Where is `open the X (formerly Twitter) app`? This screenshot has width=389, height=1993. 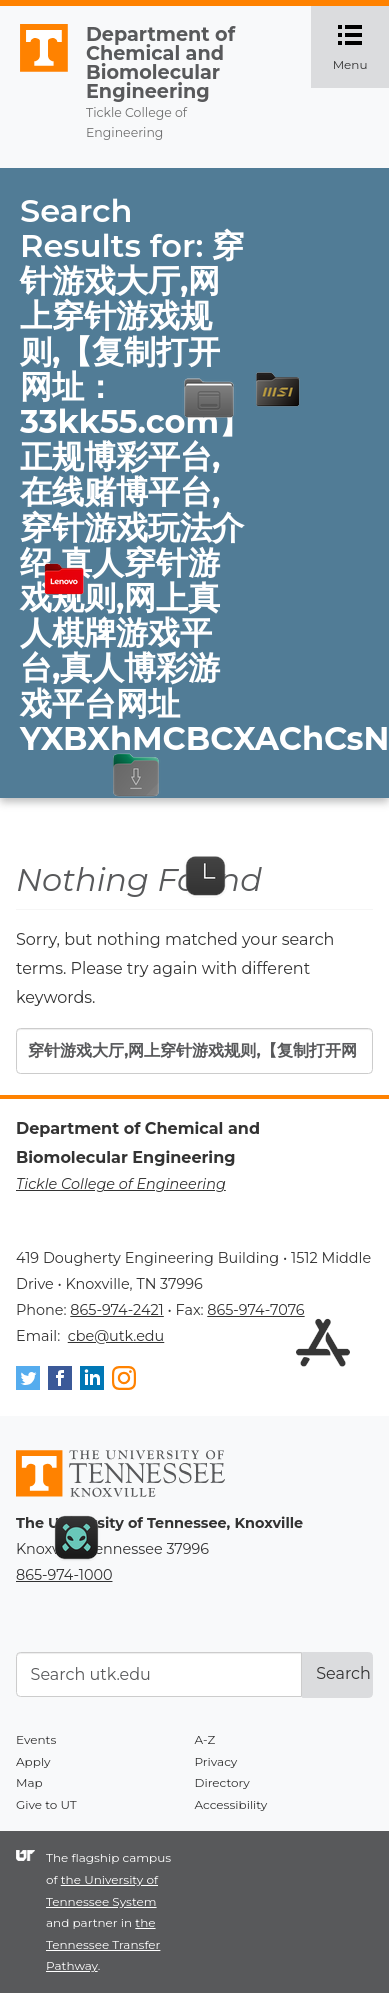 open the X (formerly Twitter) app is located at coordinates (76, 1537).